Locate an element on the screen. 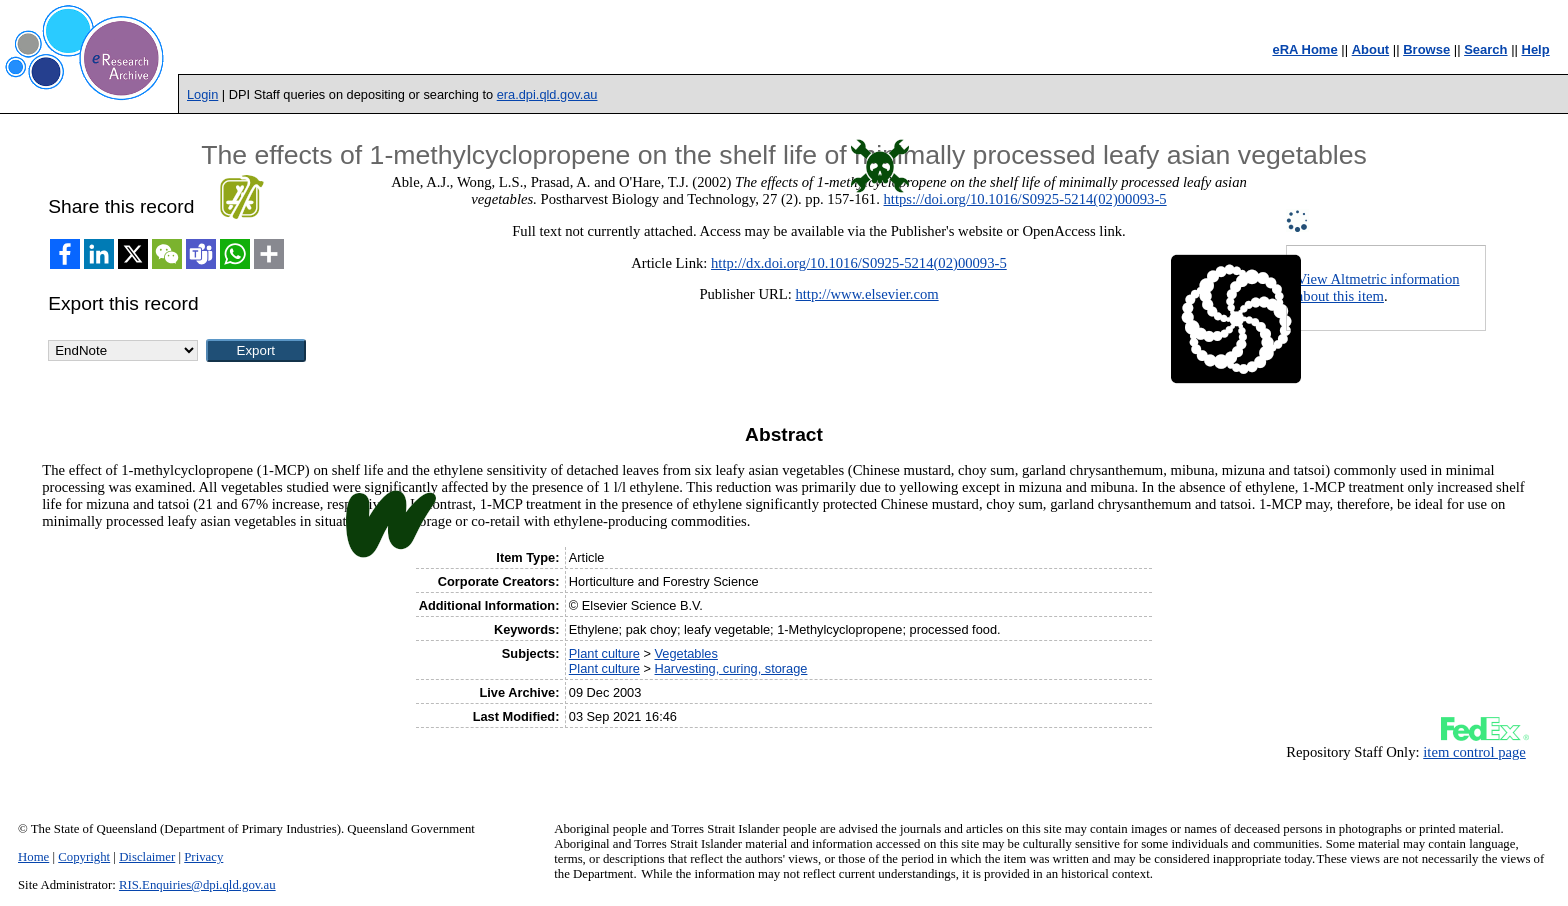 Image resolution: width=1568 pixels, height=906 pixels. open xcode development environment is located at coordinates (242, 197).